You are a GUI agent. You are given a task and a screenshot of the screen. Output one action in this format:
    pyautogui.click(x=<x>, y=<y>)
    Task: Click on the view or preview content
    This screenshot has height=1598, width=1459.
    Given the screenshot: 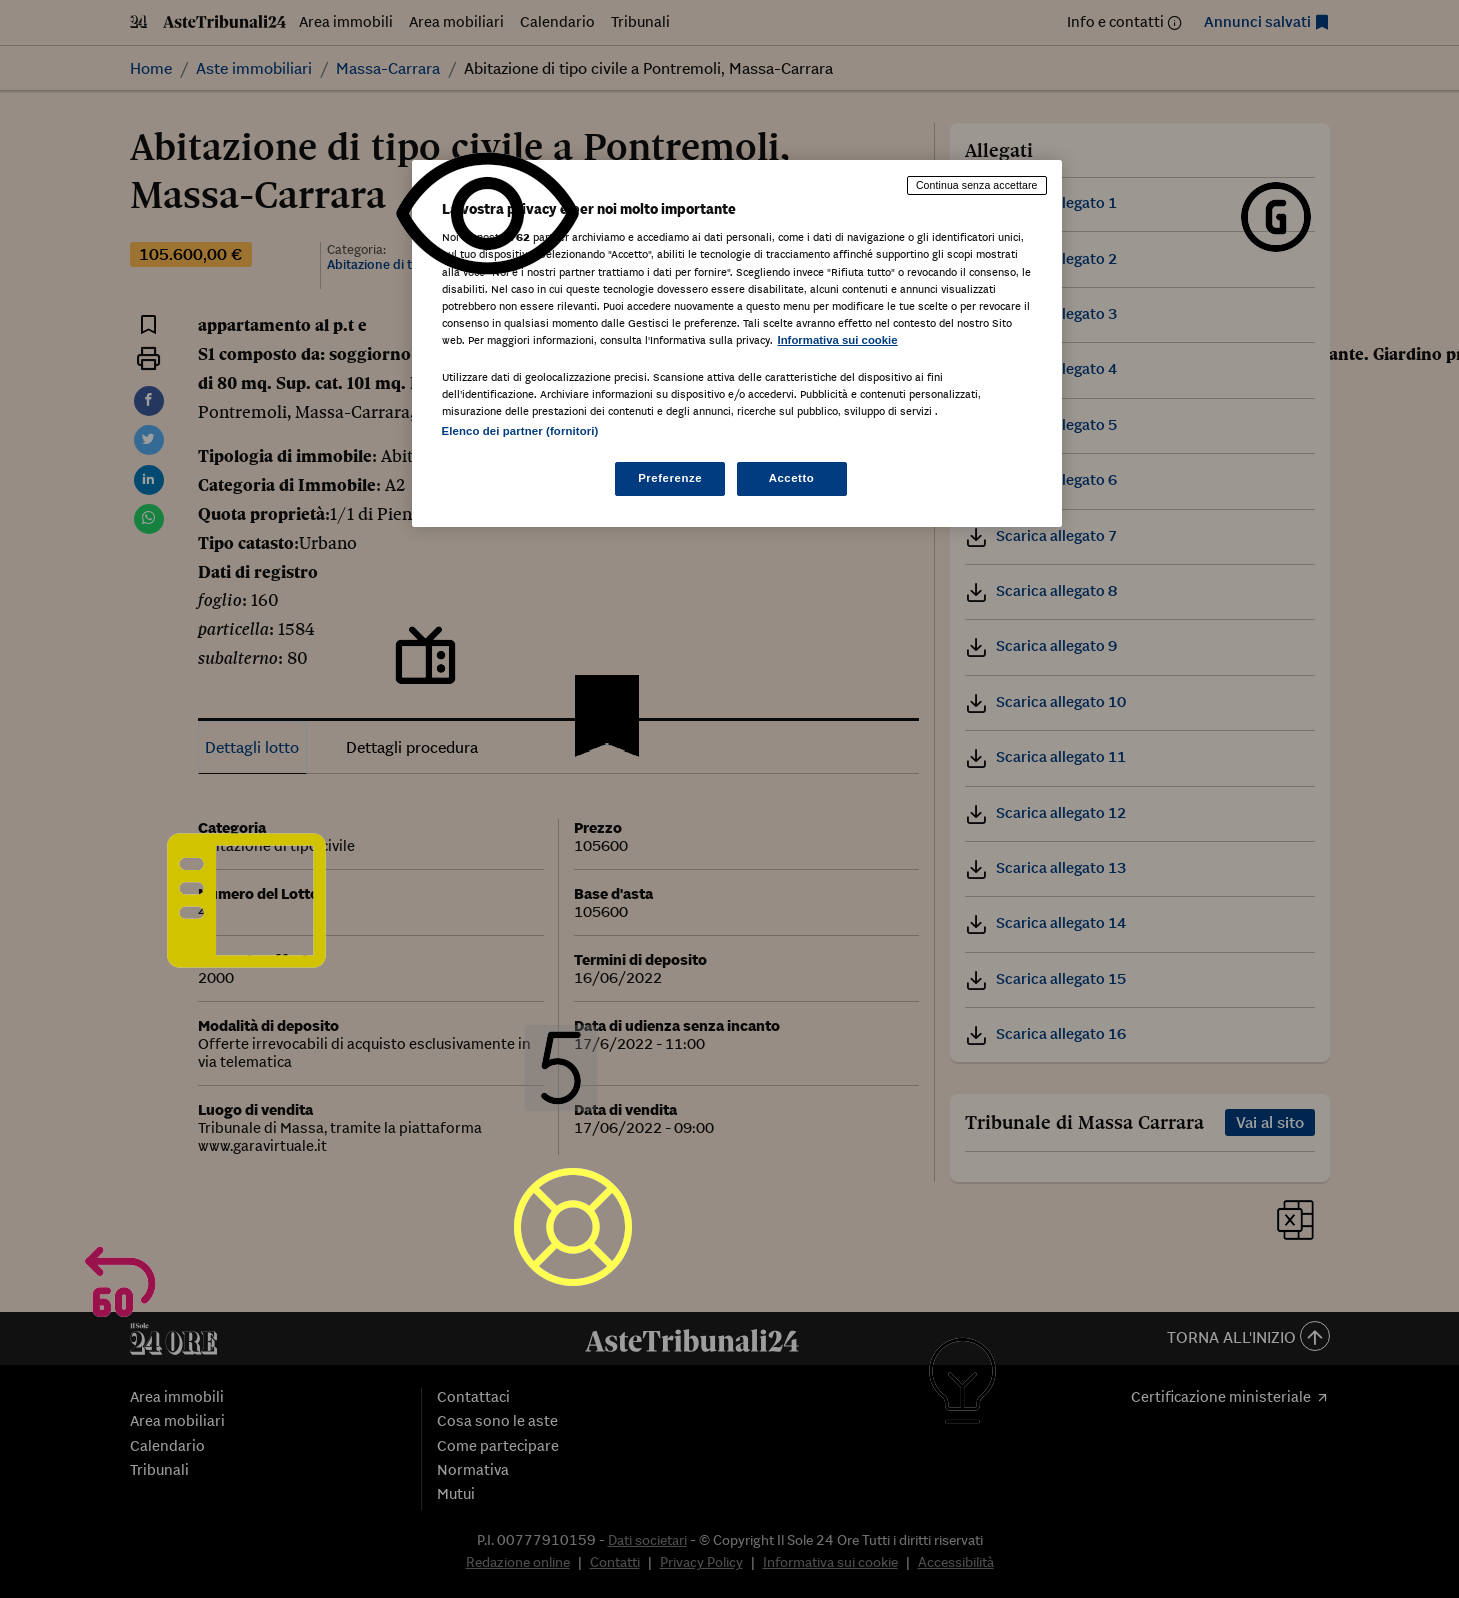 What is the action you would take?
    pyautogui.click(x=487, y=213)
    